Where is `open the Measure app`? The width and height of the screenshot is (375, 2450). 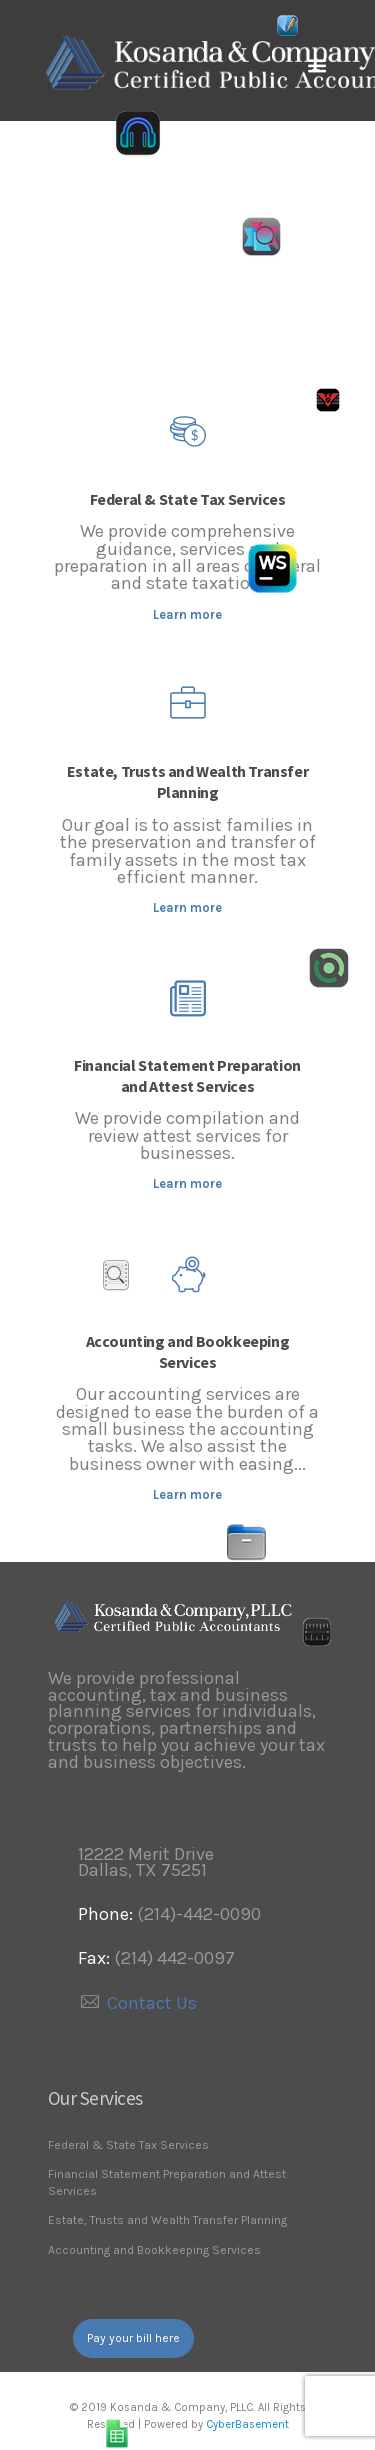
open the Measure app is located at coordinates (317, 1632).